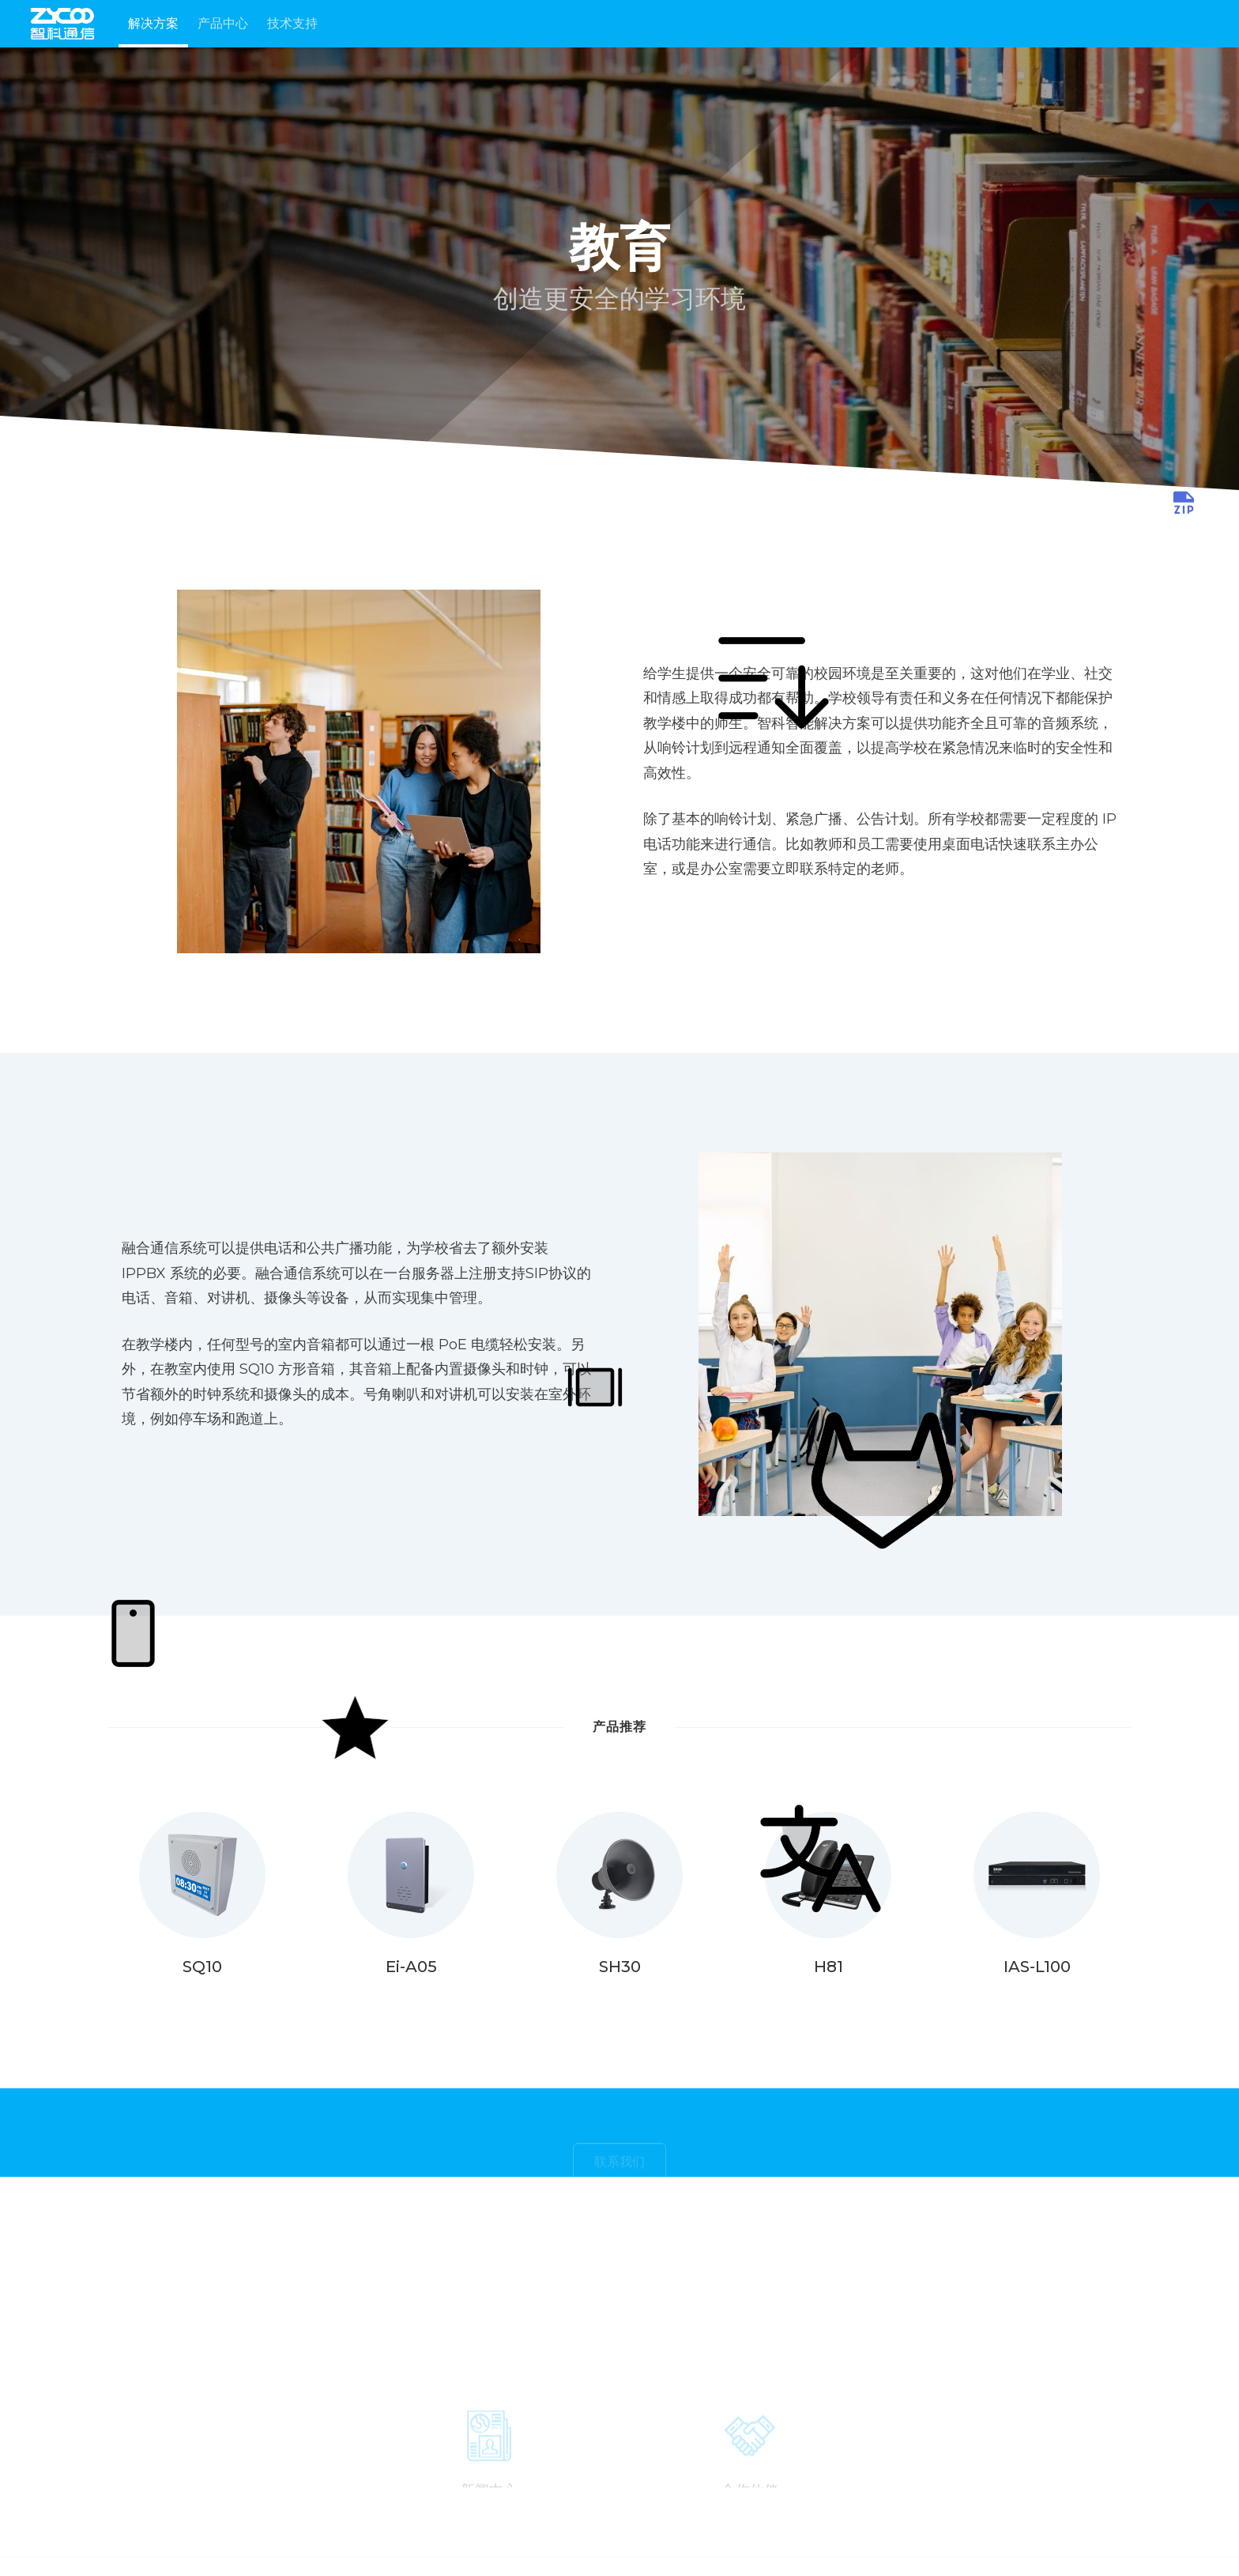  Describe the element at coordinates (355, 1729) in the screenshot. I see `add item to favorites` at that location.